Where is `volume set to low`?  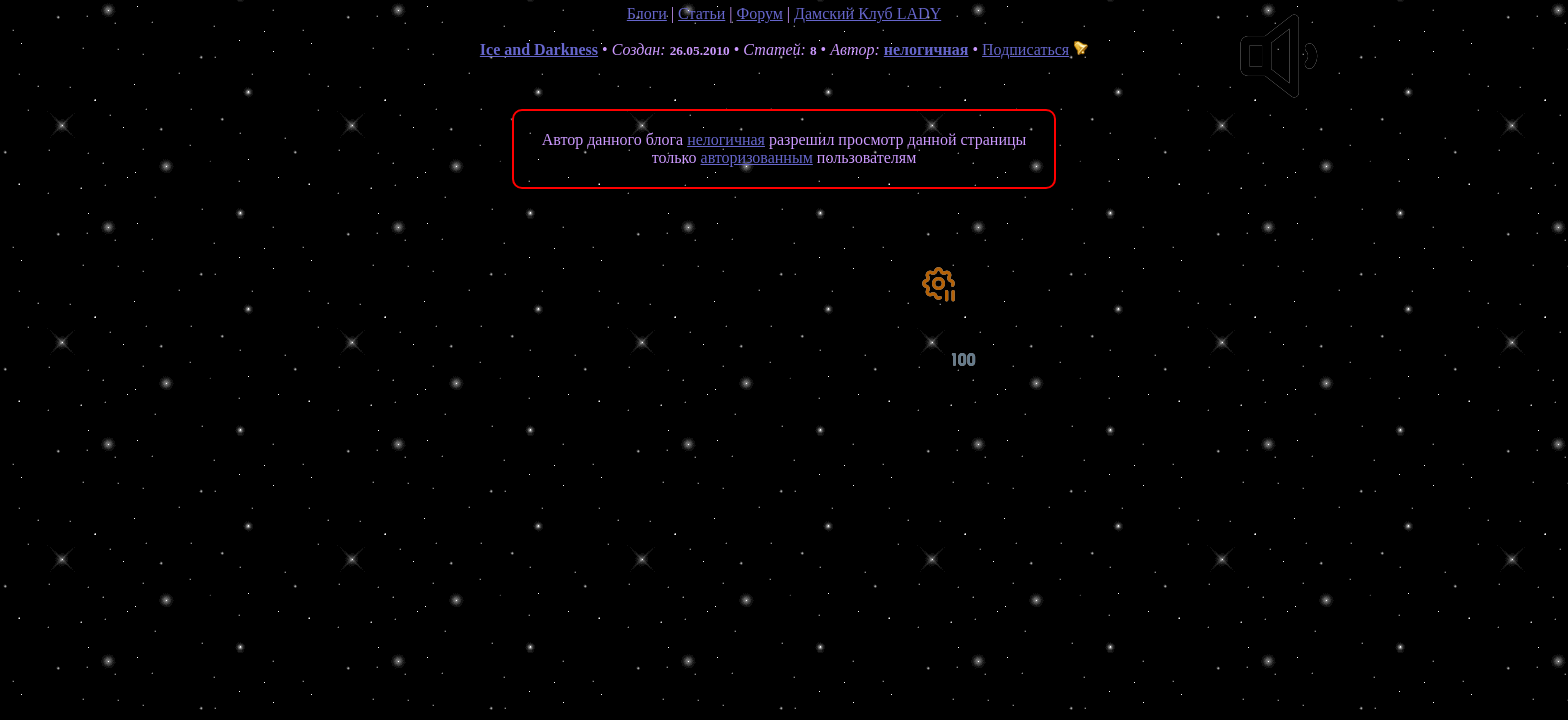
volume set to low is located at coordinates (1285, 56).